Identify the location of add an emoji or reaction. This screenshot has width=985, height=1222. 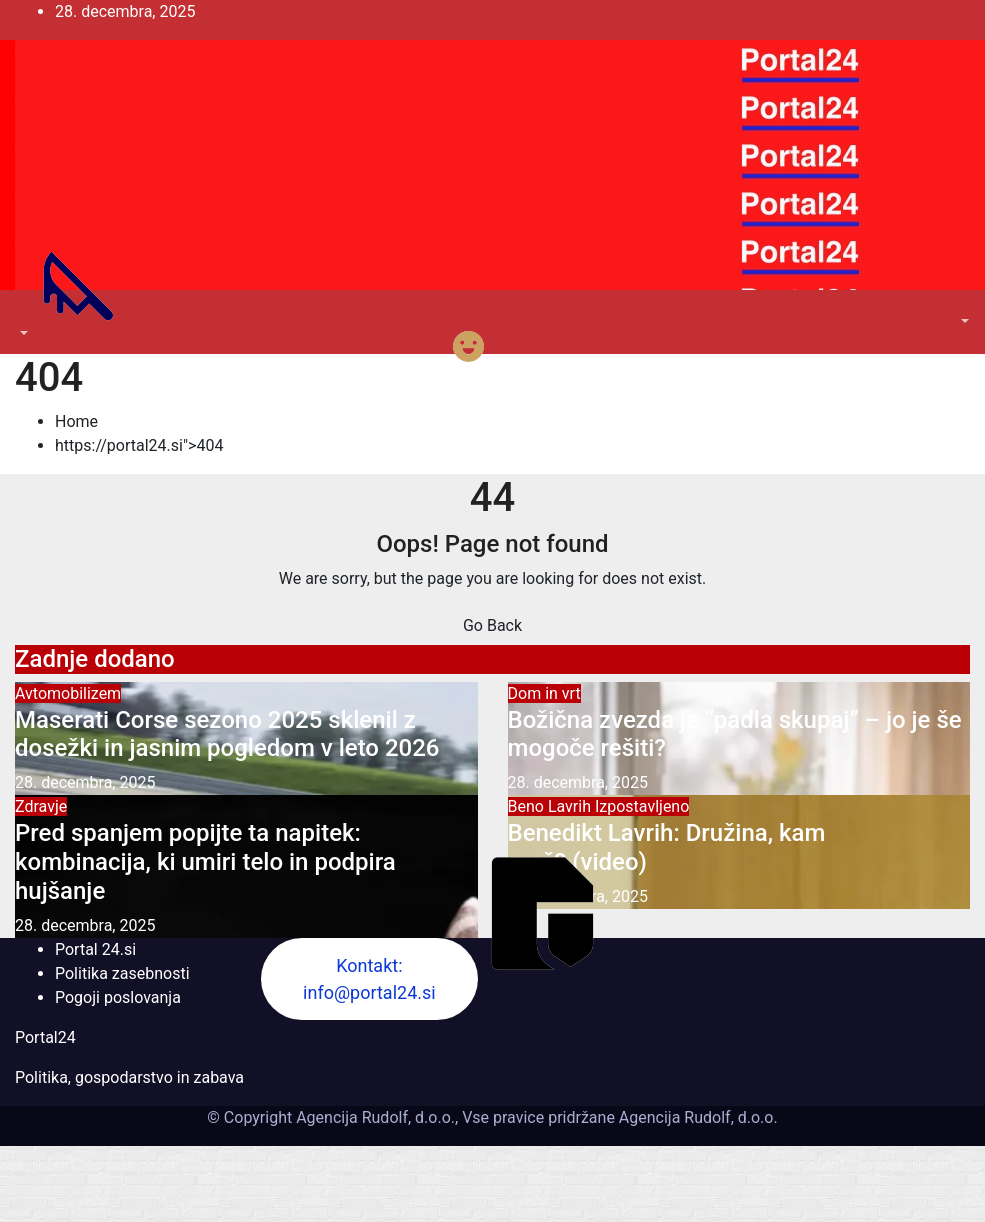
(468, 346).